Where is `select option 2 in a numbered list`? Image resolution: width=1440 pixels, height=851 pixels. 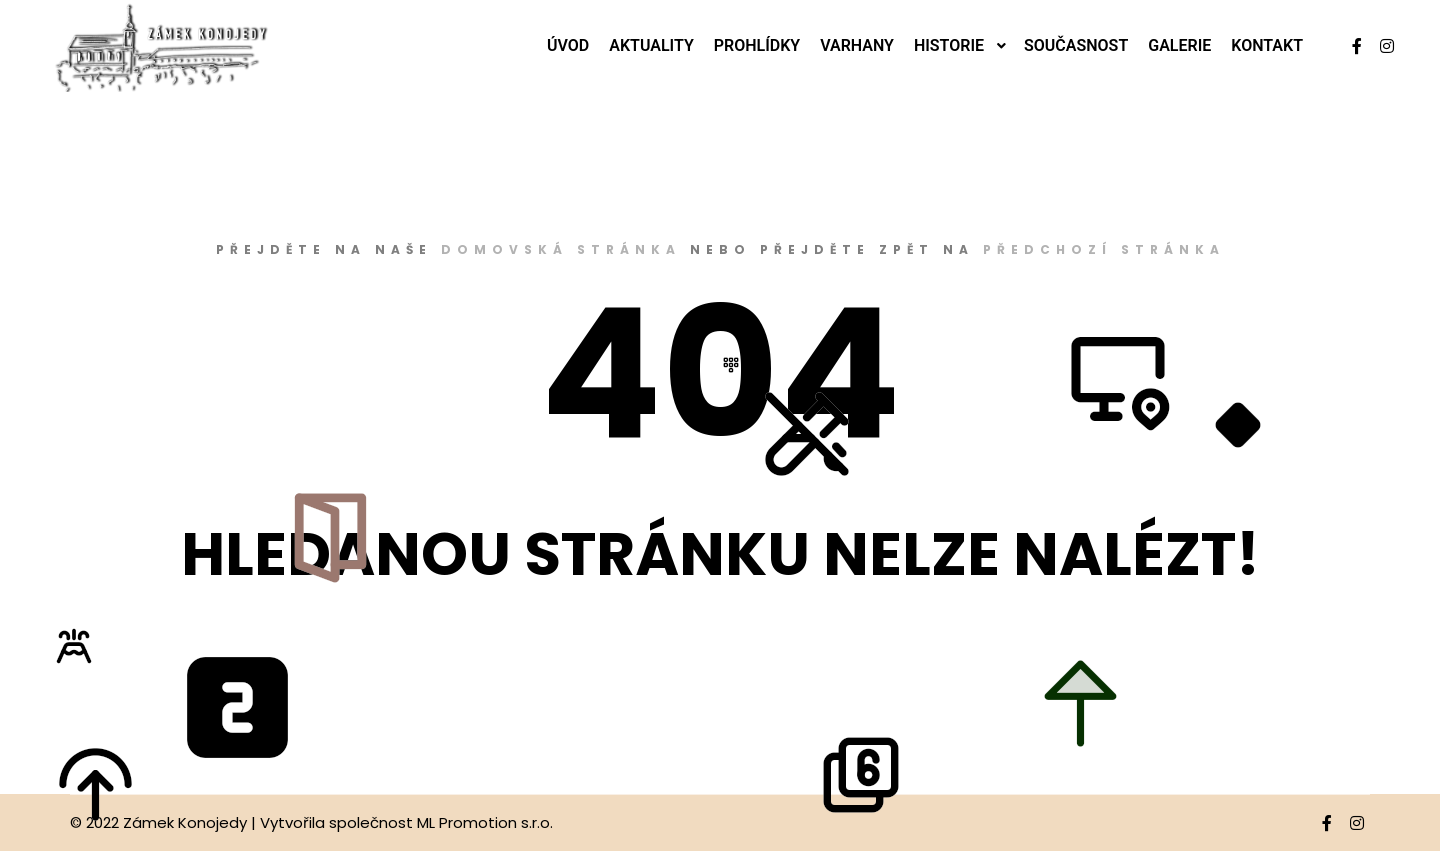 select option 2 in a numbered list is located at coordinates (237, 707).